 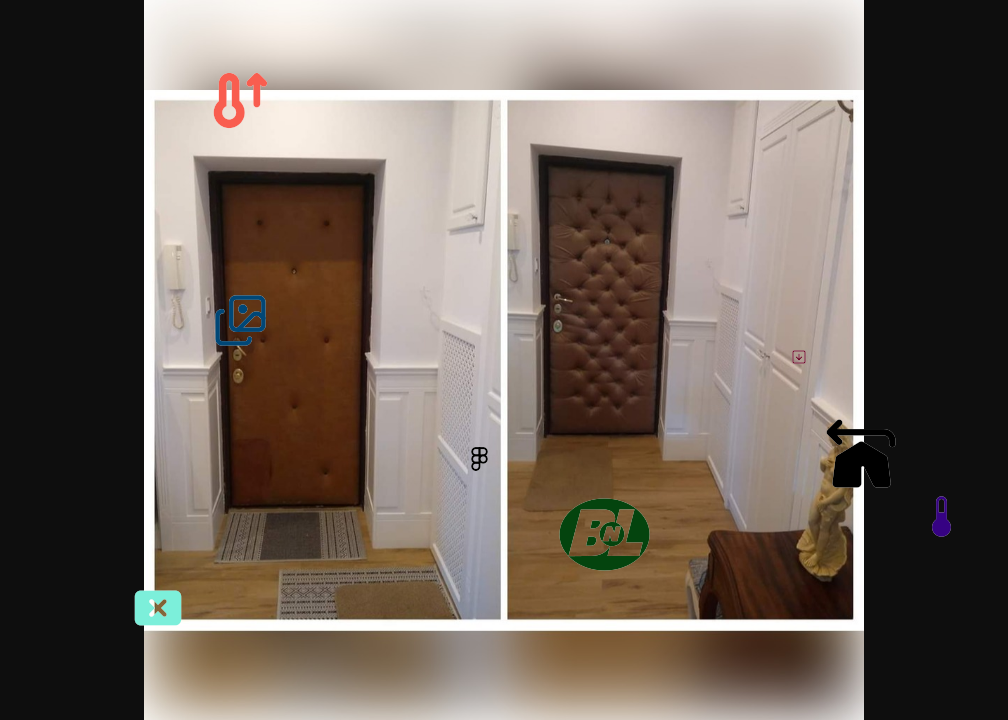 What do you see at coordinates (604, 534) in the screenshot?
I see `buy n large corporation logo from WALL-E` at bounding box center [604, 534].